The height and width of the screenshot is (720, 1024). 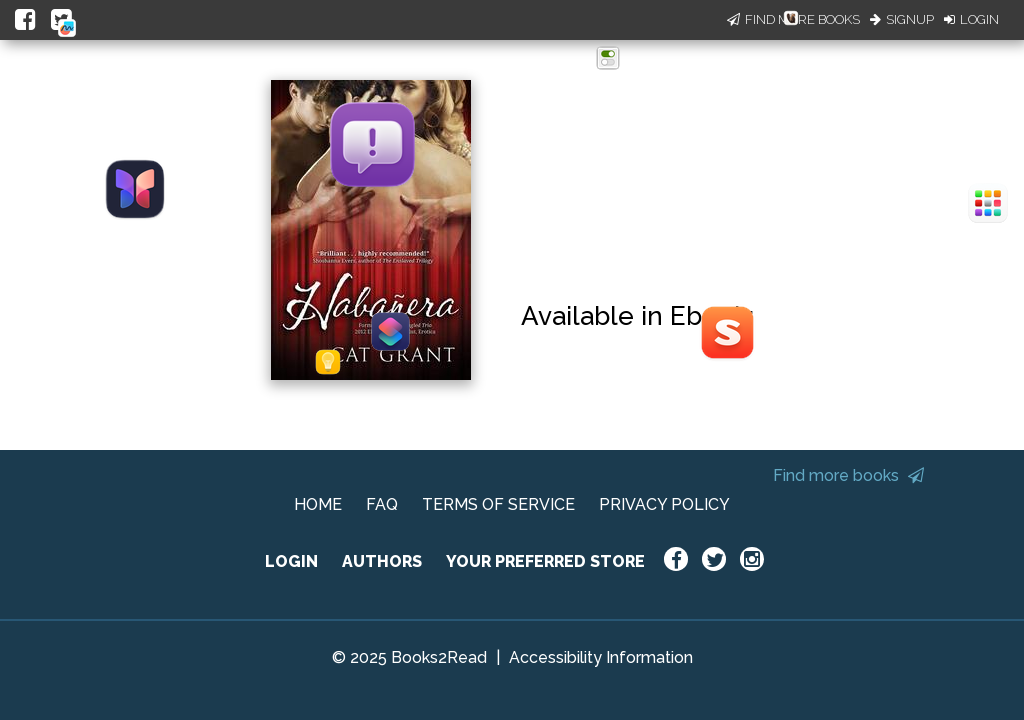 What do you see at coordinates (328, 362) in the screenshot?
I see `open the Tips app for helpful hints and tutorials` at bounding box center [328, 362].